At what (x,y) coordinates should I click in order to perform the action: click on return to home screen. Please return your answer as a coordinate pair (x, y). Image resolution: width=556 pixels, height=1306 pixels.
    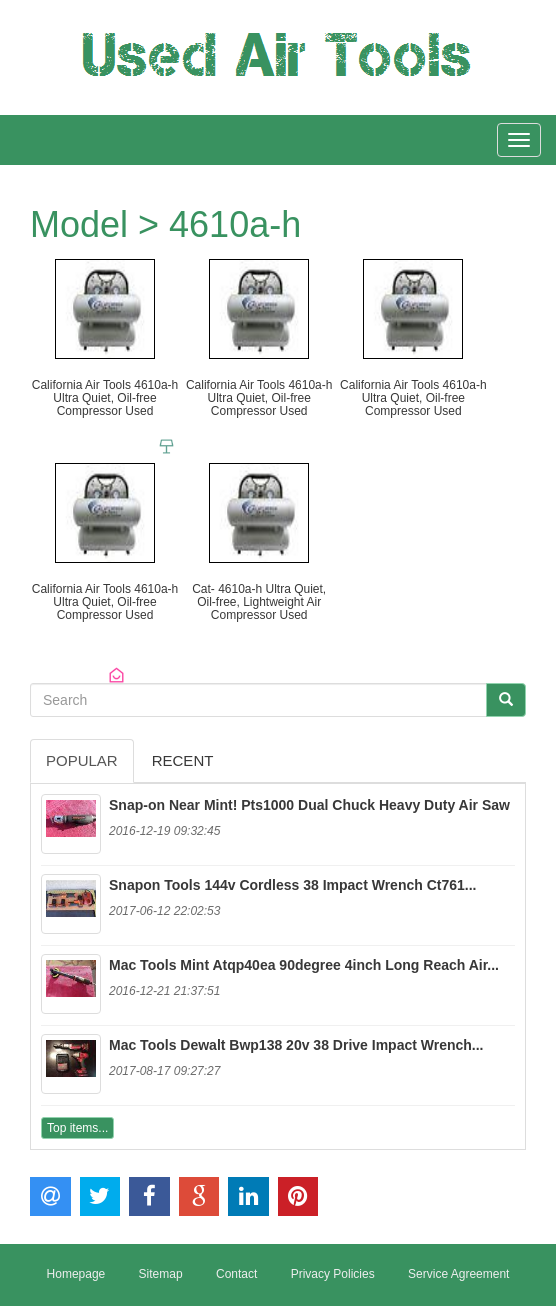
    Looking at the image, I should click on (116, 675).